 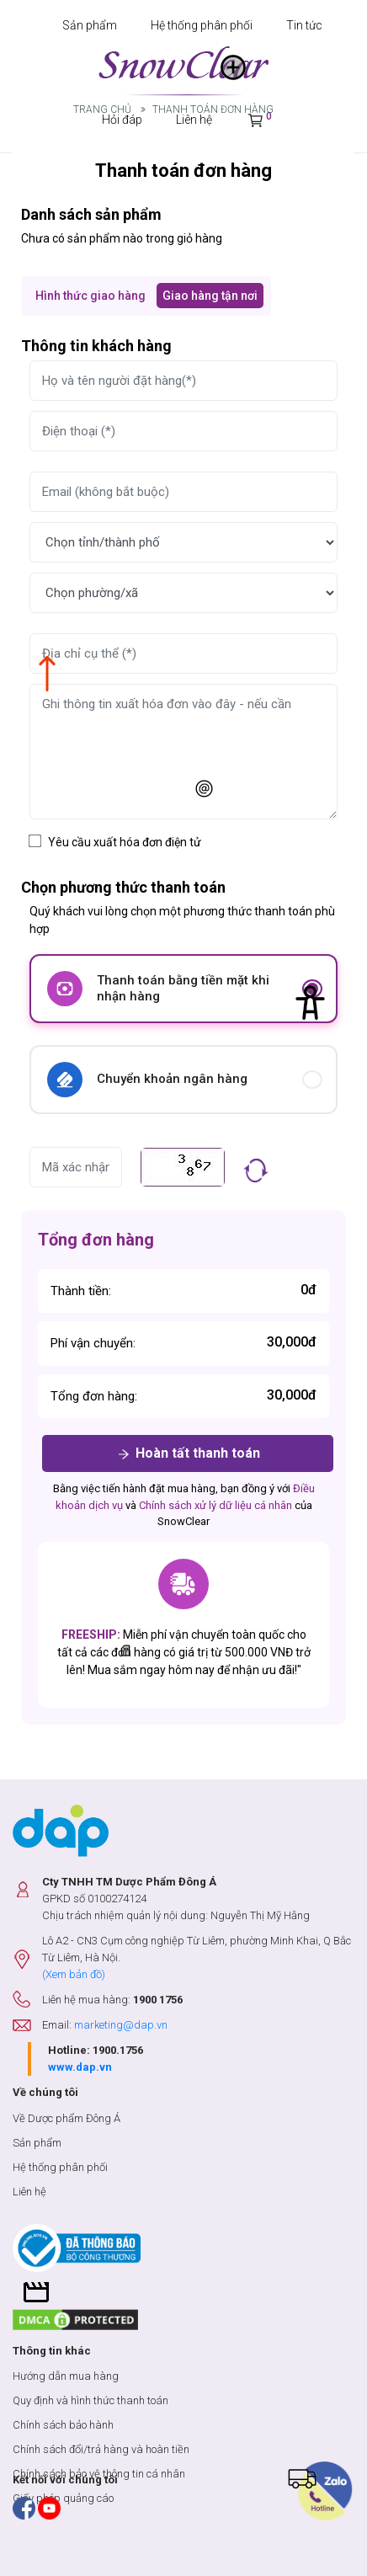 I want to click on create a new video or movie project, so click(x=36, y=2292).